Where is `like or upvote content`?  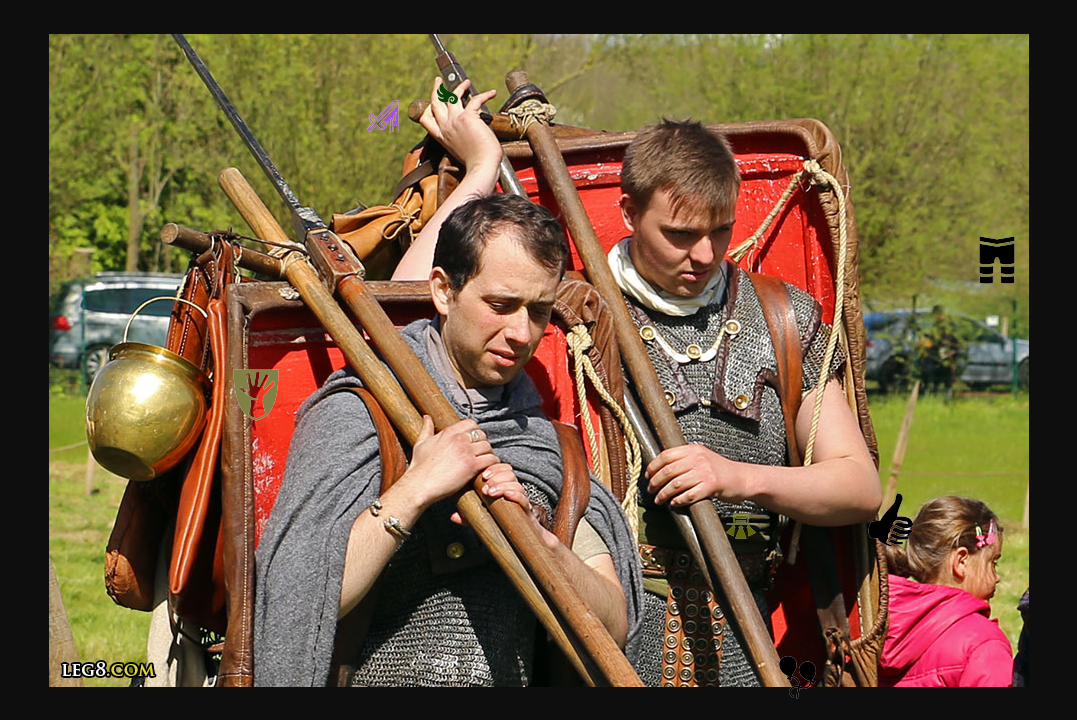 like or upvote content is located at coordinates (892, 520).